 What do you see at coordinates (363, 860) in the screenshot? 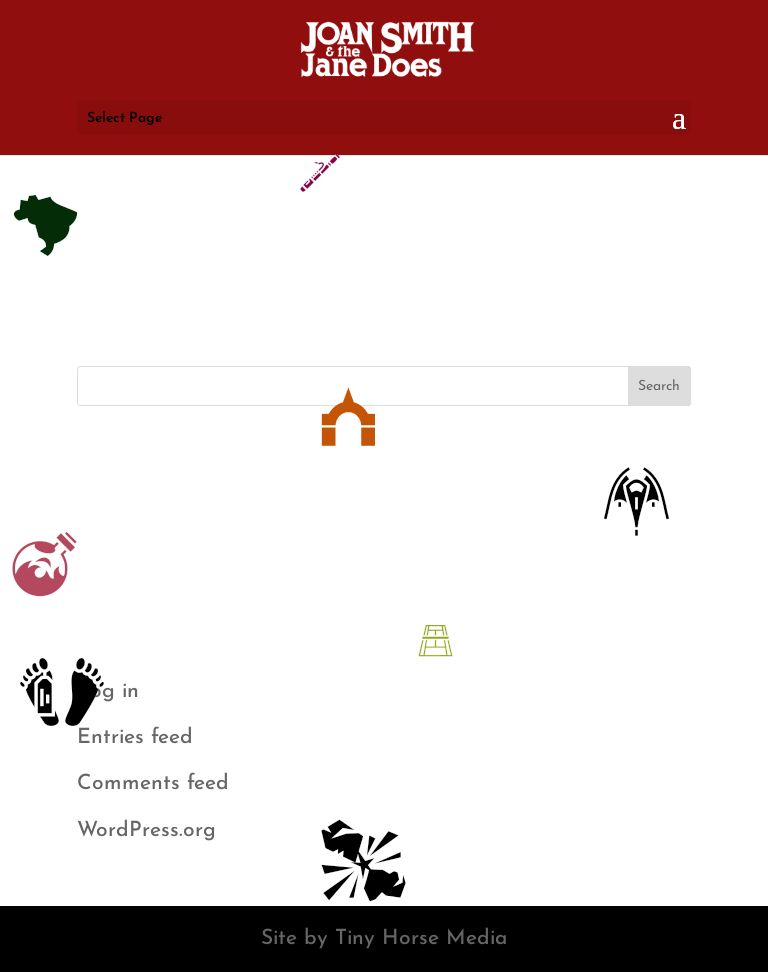
I see `indicates a spark or ignition action` at bounding box center [363, 860].